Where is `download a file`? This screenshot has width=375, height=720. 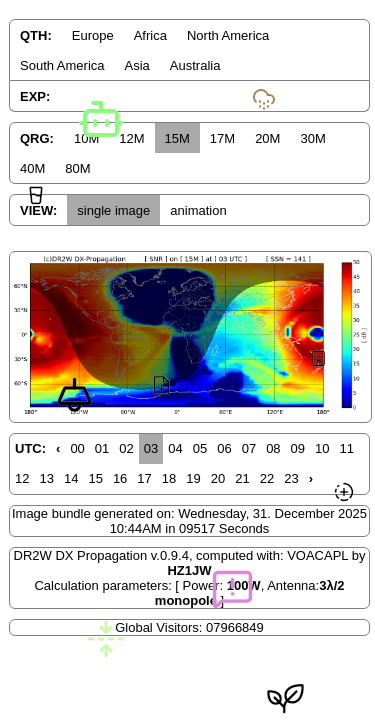
download a file is located at coordinates (161, 385).